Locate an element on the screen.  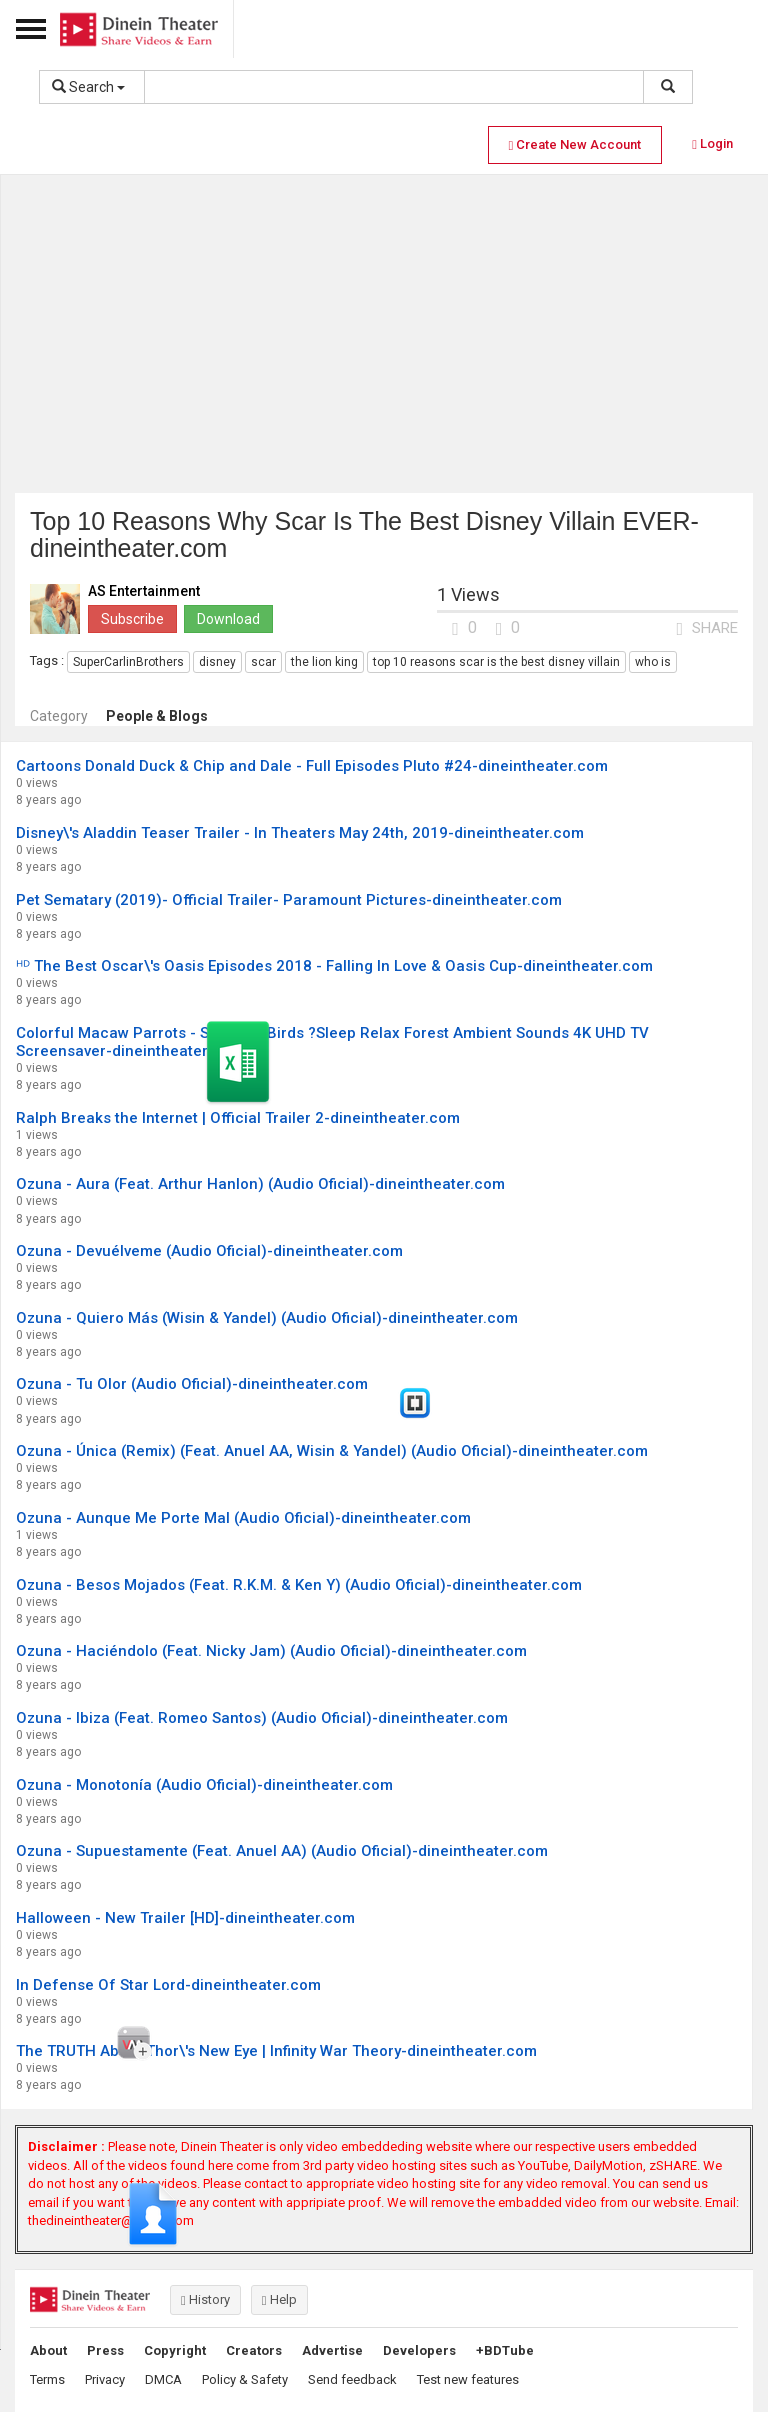
open a contact file is located at coordinates (153, 2215).